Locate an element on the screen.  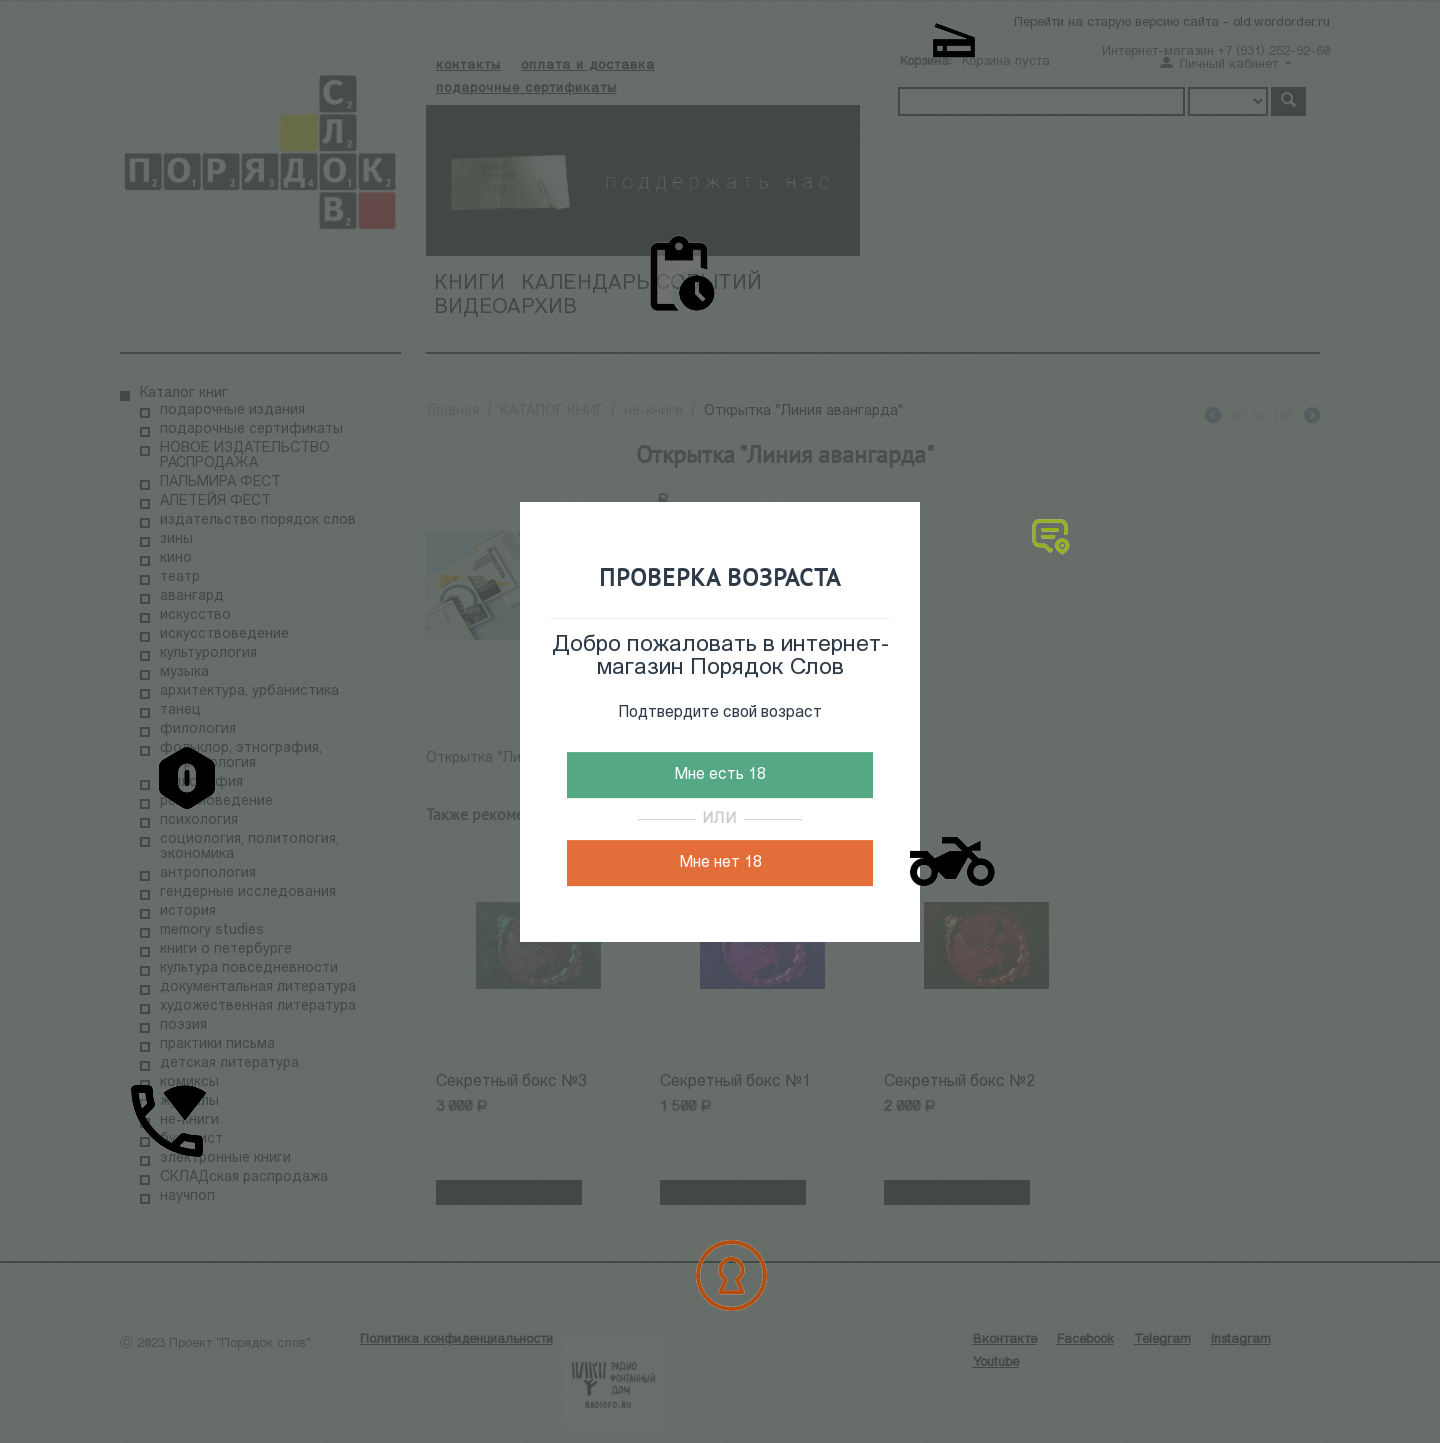
pin a message to a specific location is located at coordinates (1050, 535).